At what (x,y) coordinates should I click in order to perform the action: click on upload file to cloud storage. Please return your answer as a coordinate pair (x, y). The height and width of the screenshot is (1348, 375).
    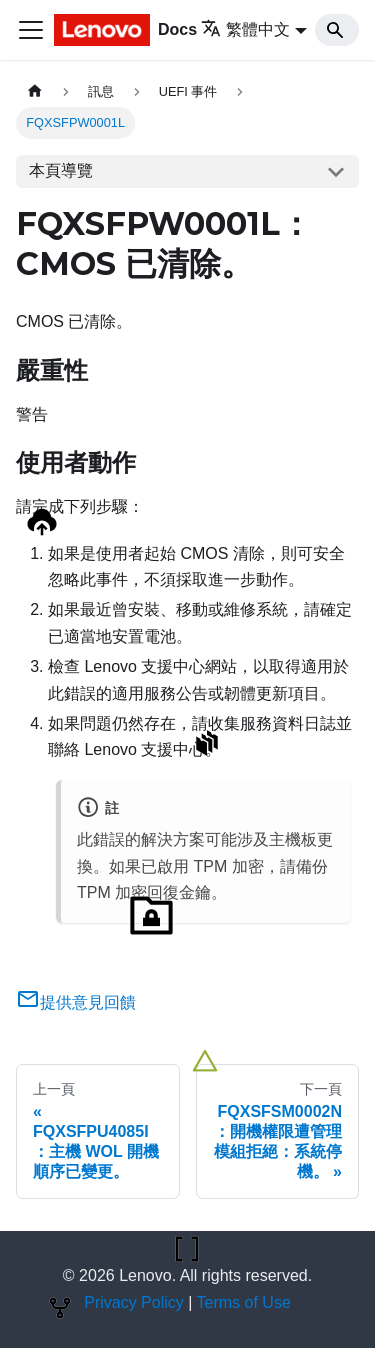
    Looking at the image, I should click on (42, 522).